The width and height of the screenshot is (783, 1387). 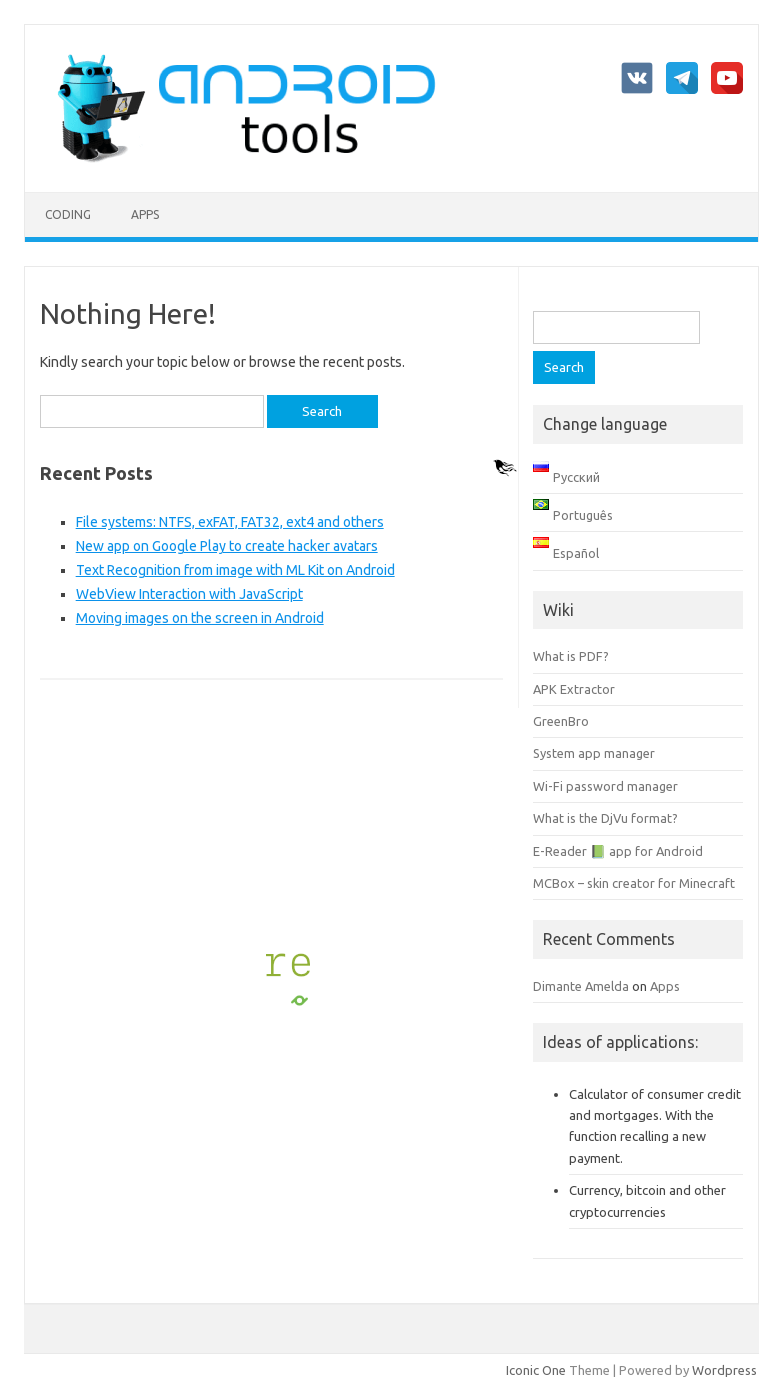 I want to click on remark markdown processor logo, so click(x=288, y=965).